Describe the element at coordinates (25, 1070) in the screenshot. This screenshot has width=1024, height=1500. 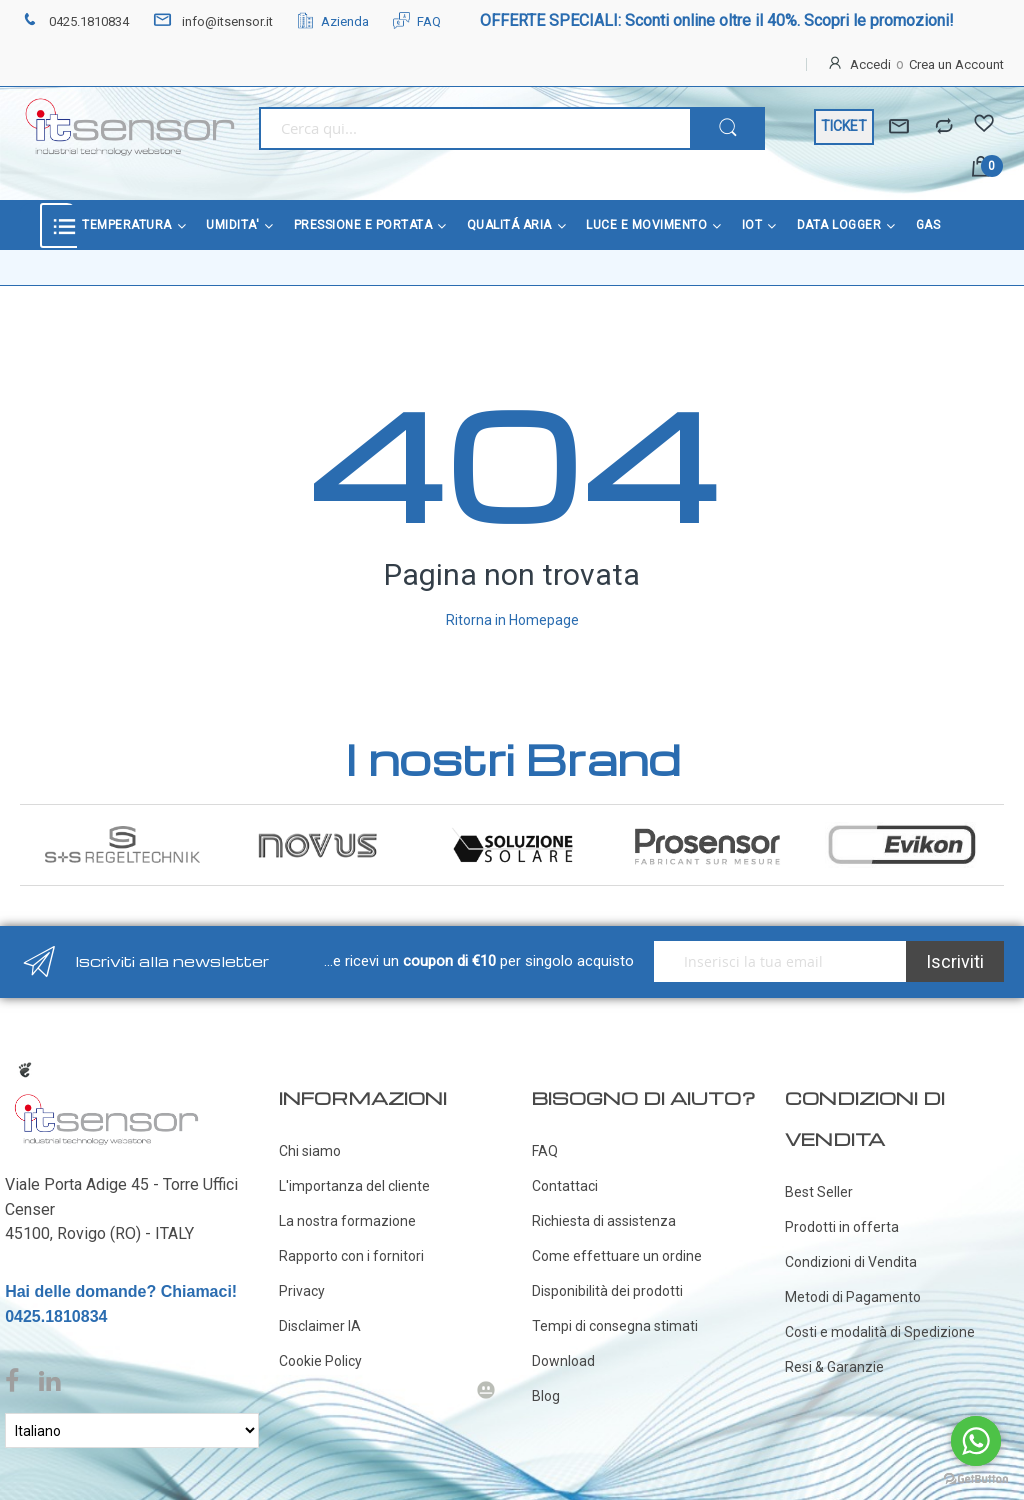
I see `access the GNOME desktop home or start menu` at that location.